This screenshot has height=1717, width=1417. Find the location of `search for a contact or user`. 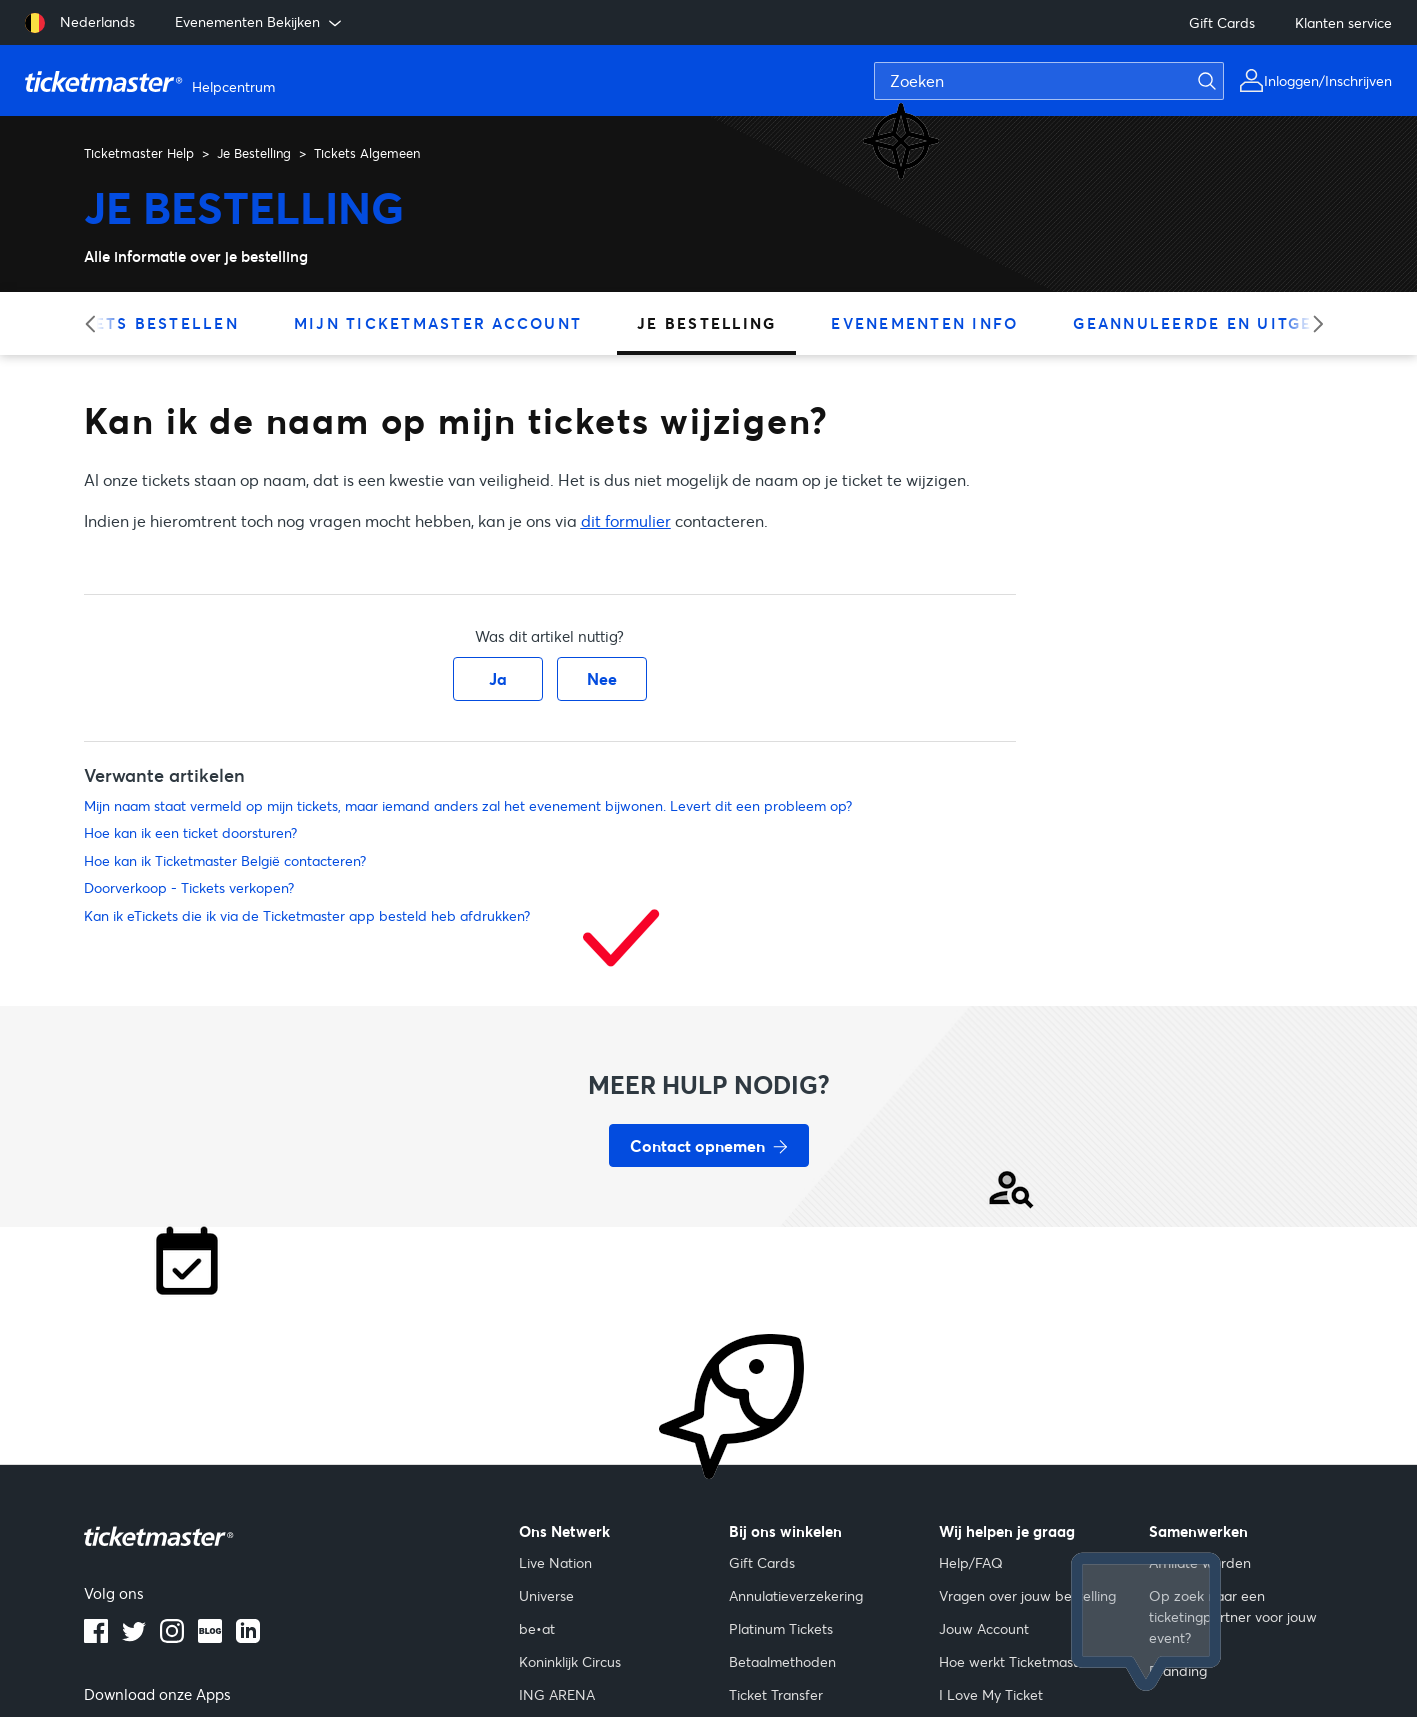

search for a contact or user is located at coordinates (1011, 1186).